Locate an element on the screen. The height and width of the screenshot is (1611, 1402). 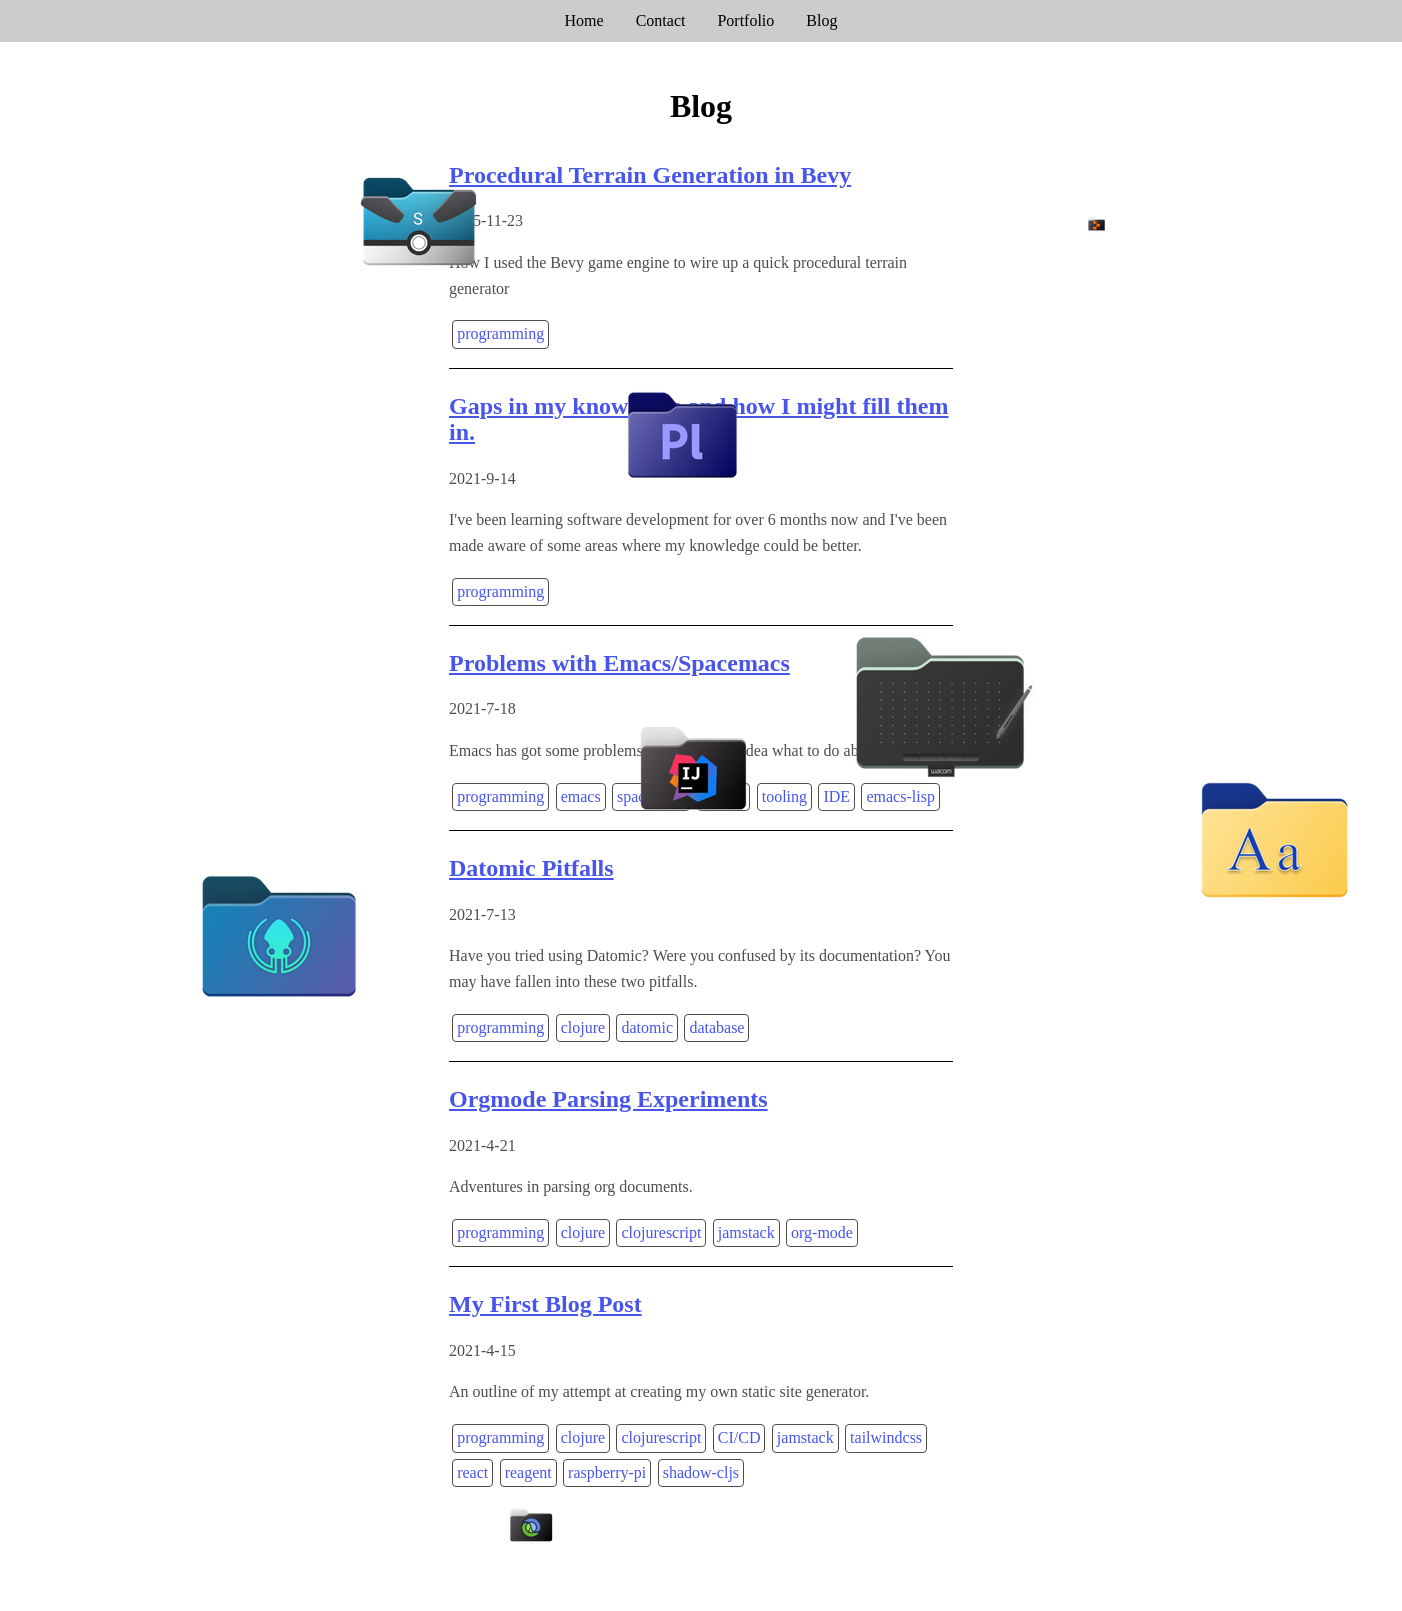
open fonts folder is located at coordinates (1274, 844).